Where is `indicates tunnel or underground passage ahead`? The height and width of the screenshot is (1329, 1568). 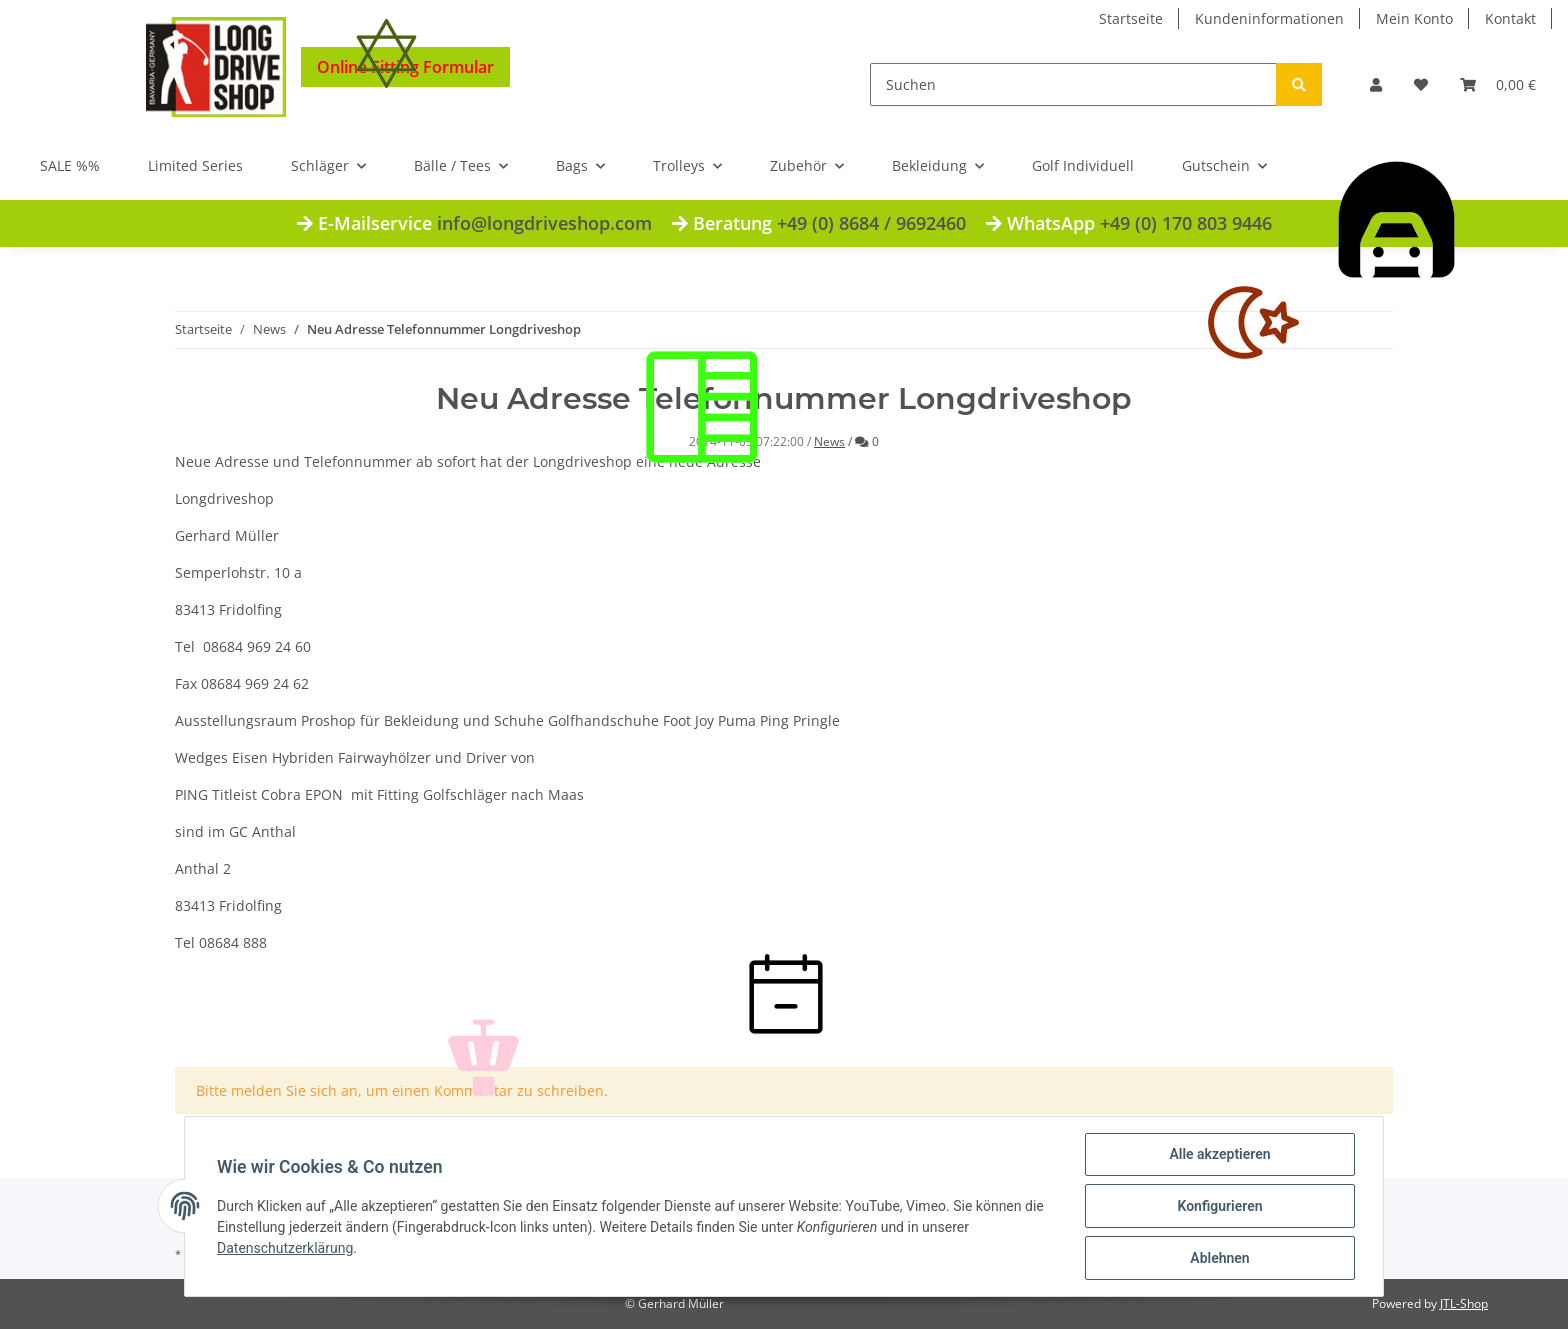 indicates tunnel or underground passage ahead is located at coordinates (1396, 219).